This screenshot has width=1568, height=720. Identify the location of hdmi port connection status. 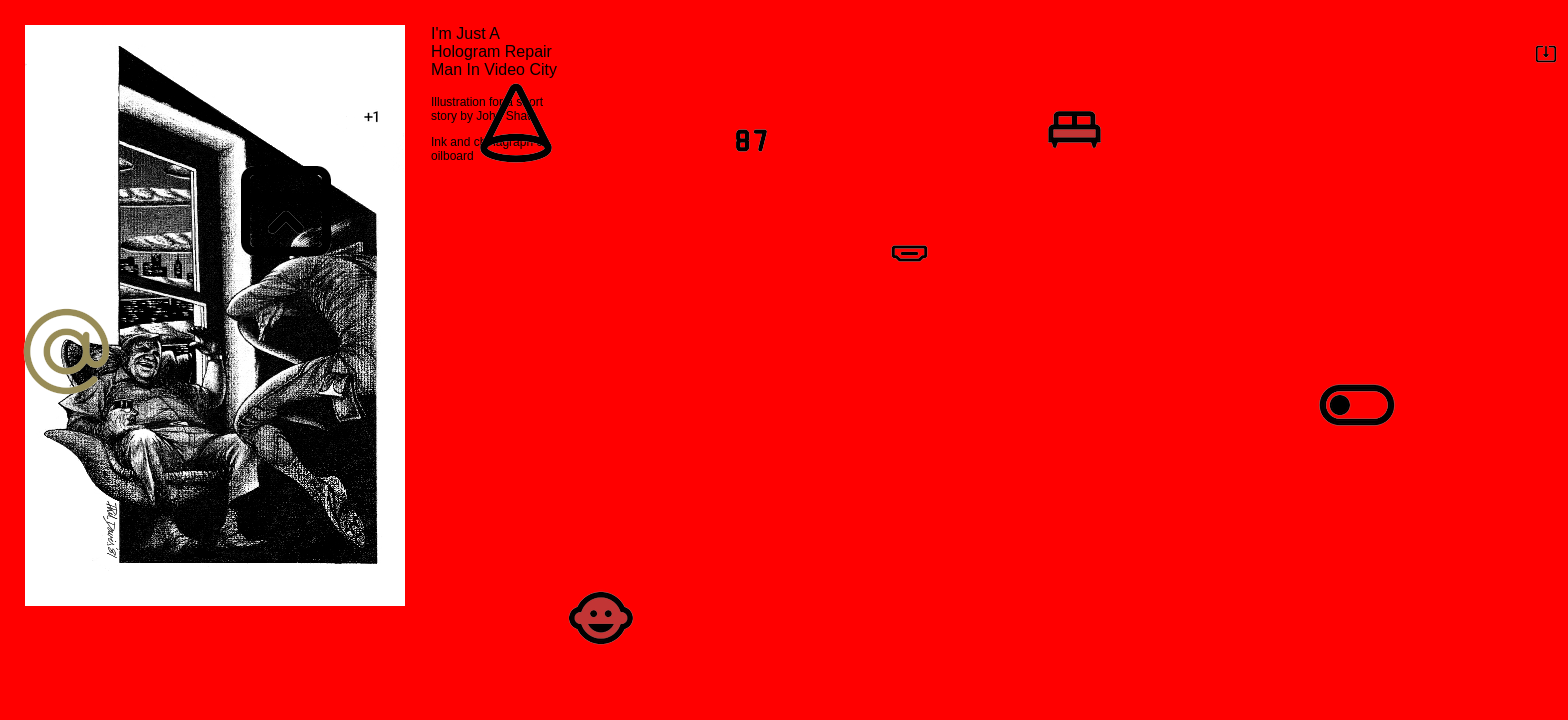
(909, 253).